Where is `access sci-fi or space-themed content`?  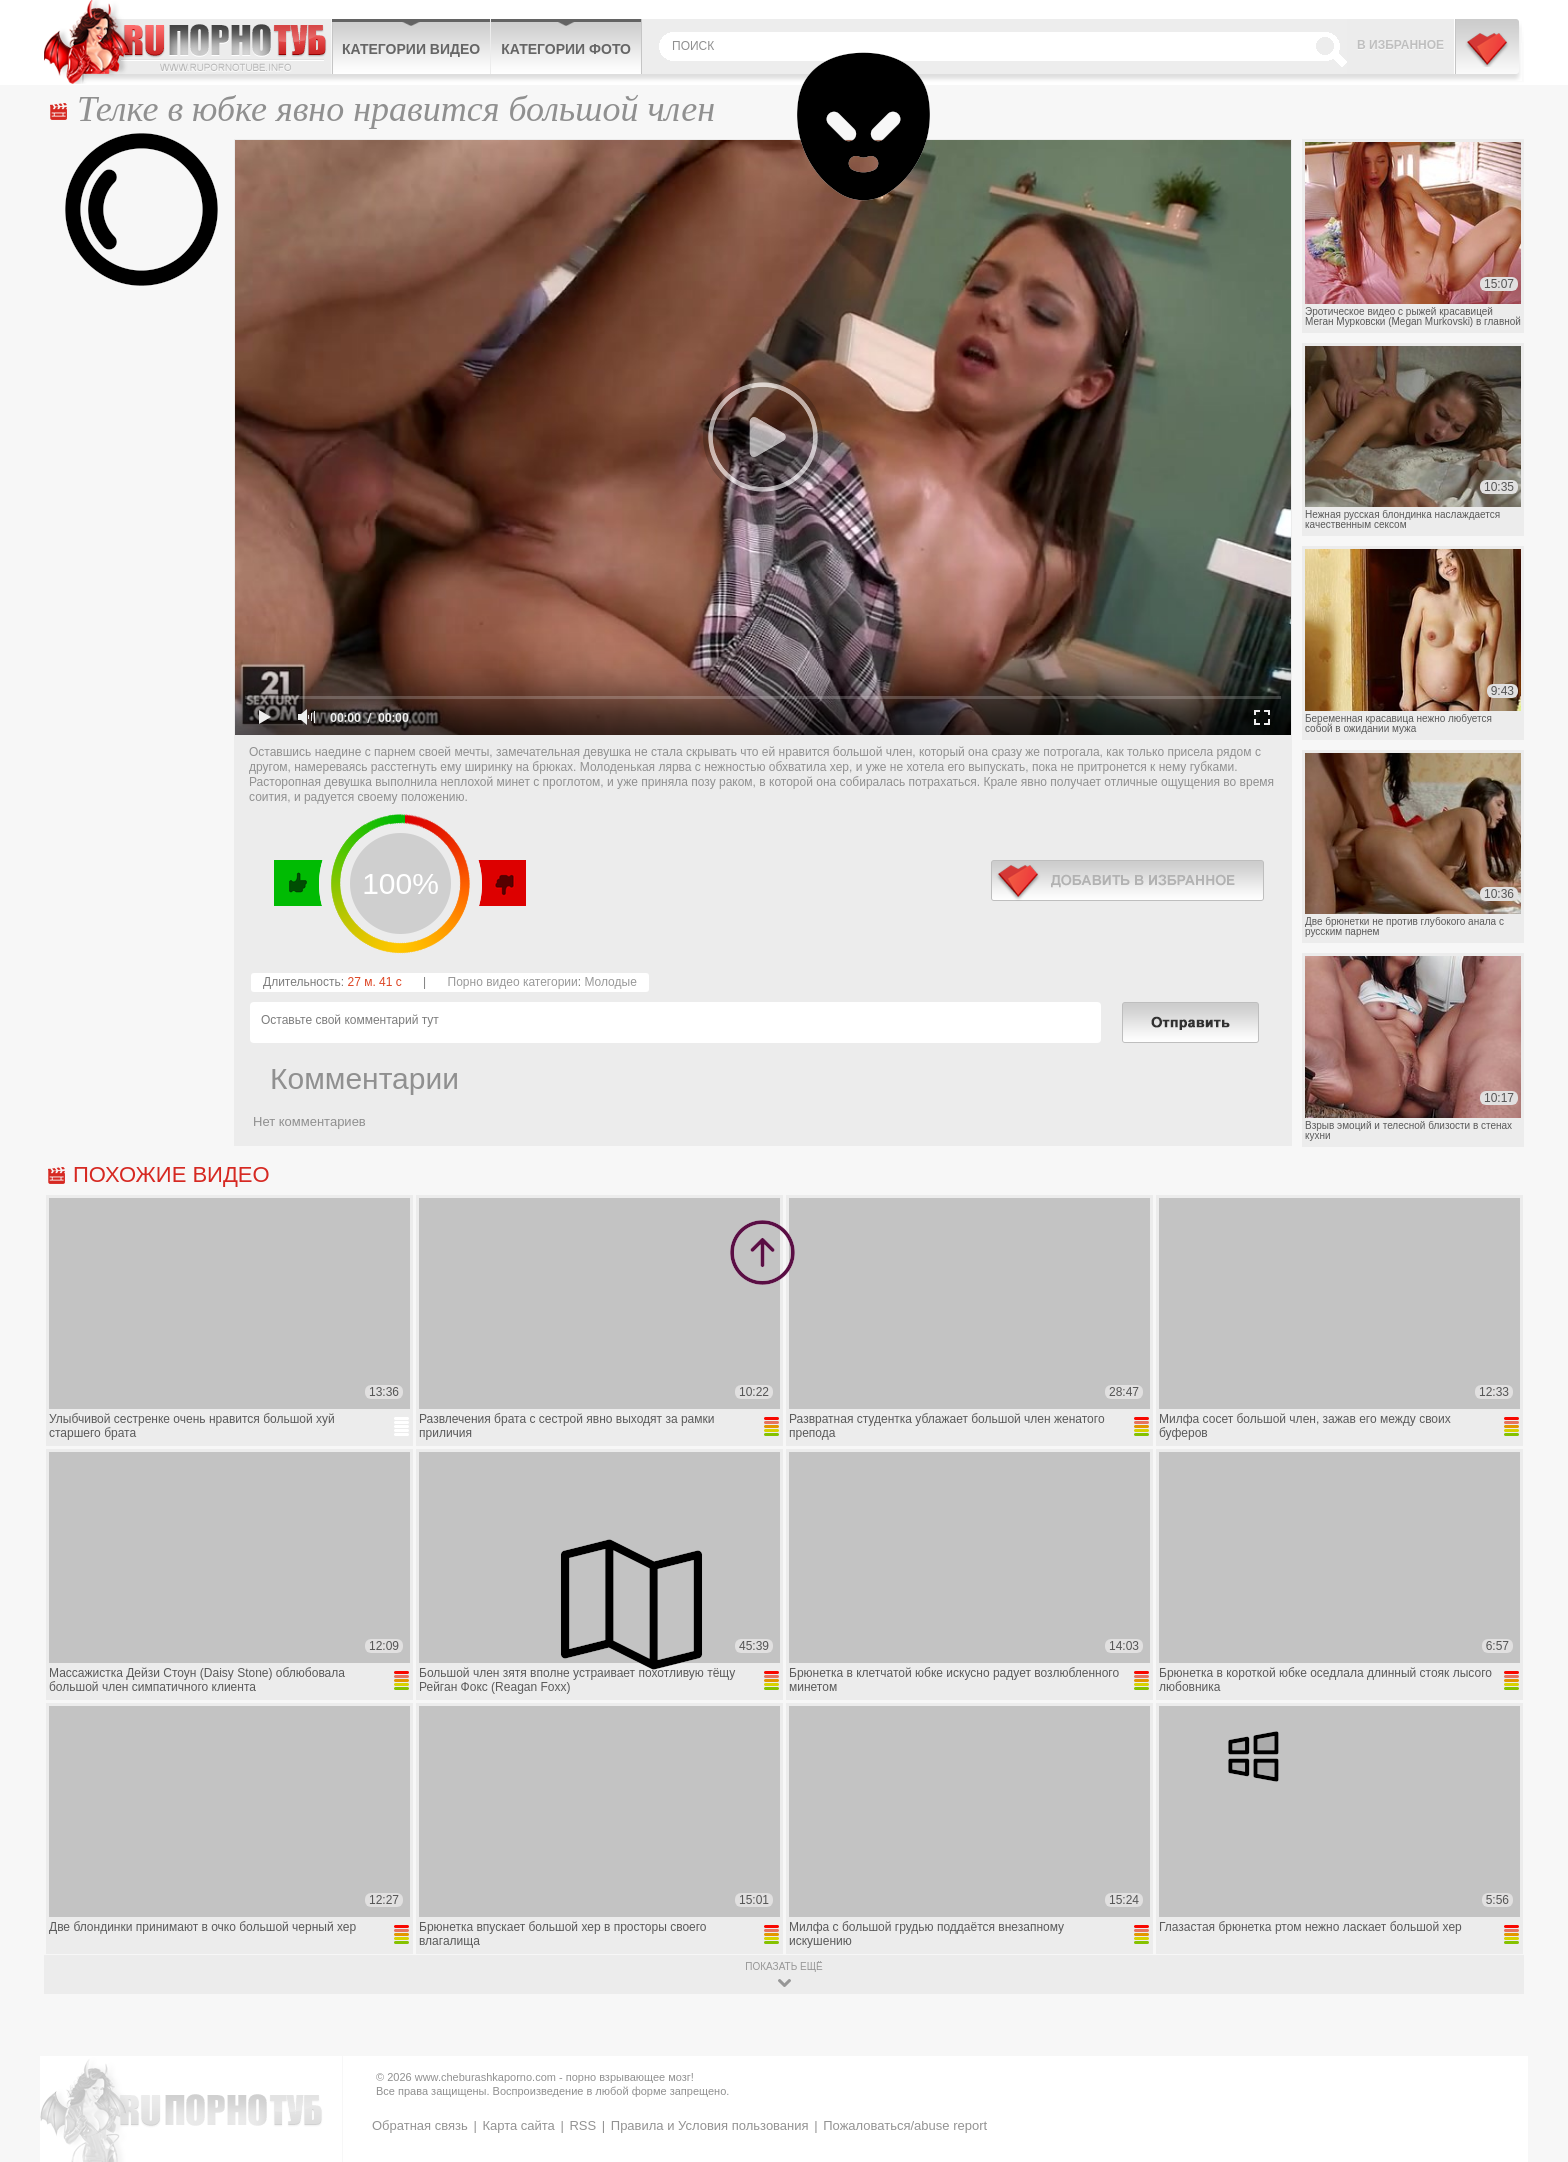
access sci-fi or space-themed content is located at coordinates (863, 126).